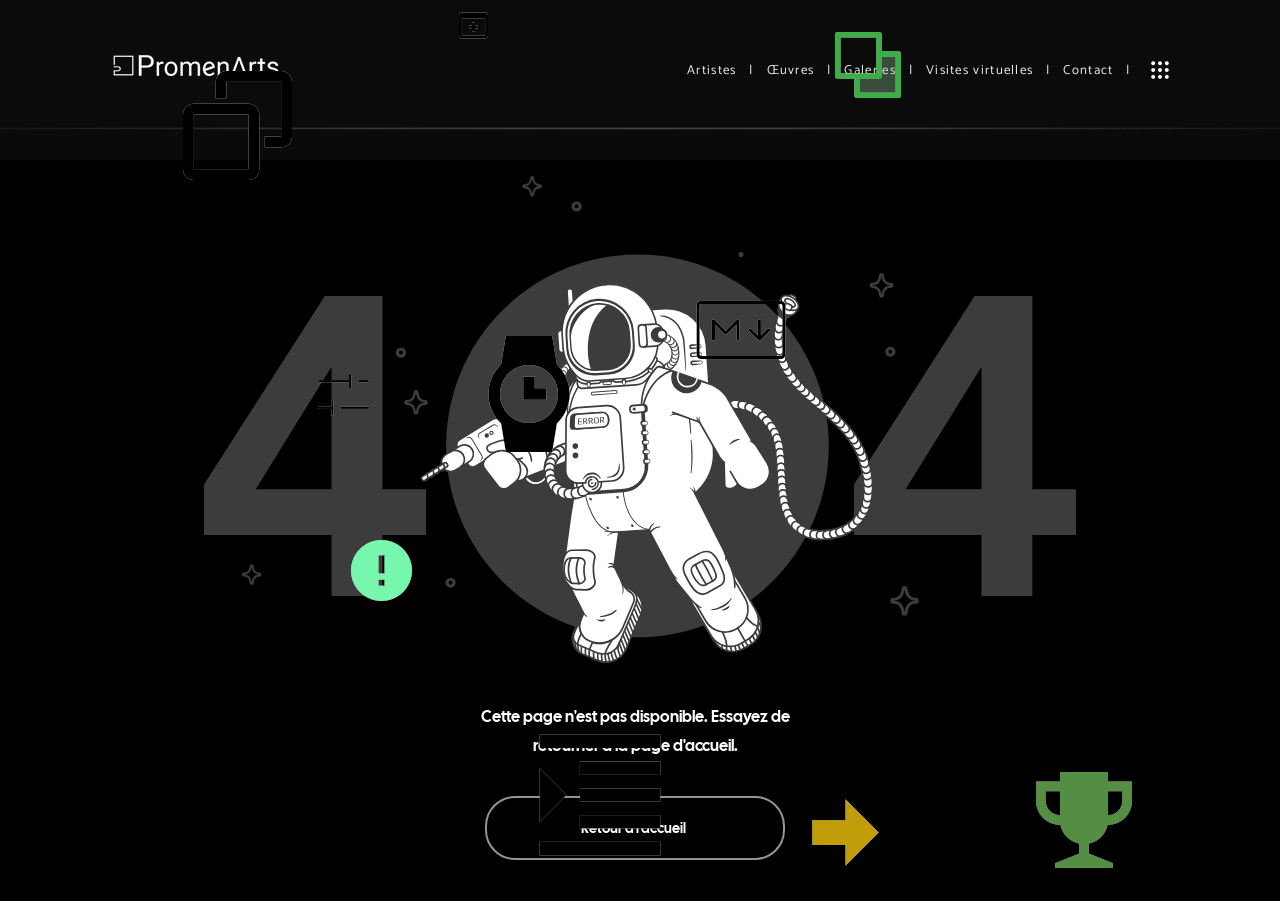  Describe the element at coordinates (473, 25) in the screenshot. I see `open a new window` at that location.